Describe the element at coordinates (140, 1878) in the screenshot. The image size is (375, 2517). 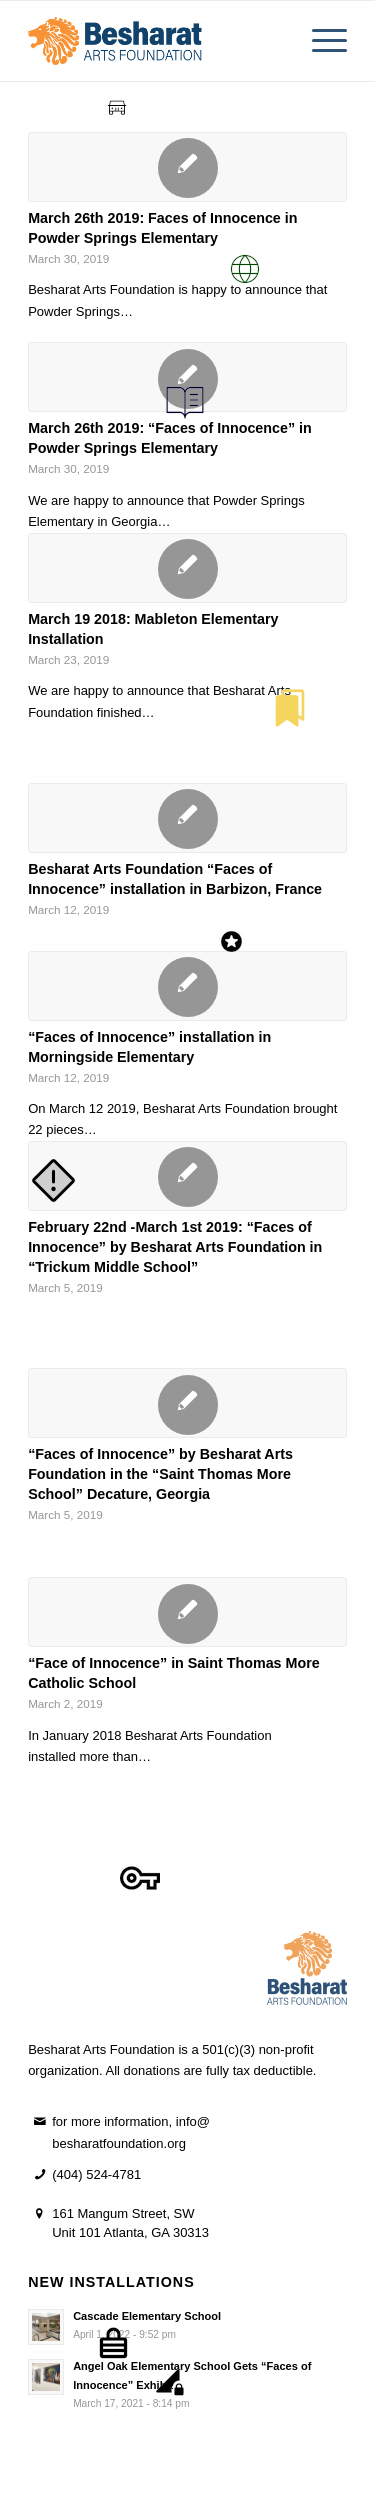
I see `access vpn or secure connection settings` at that location.